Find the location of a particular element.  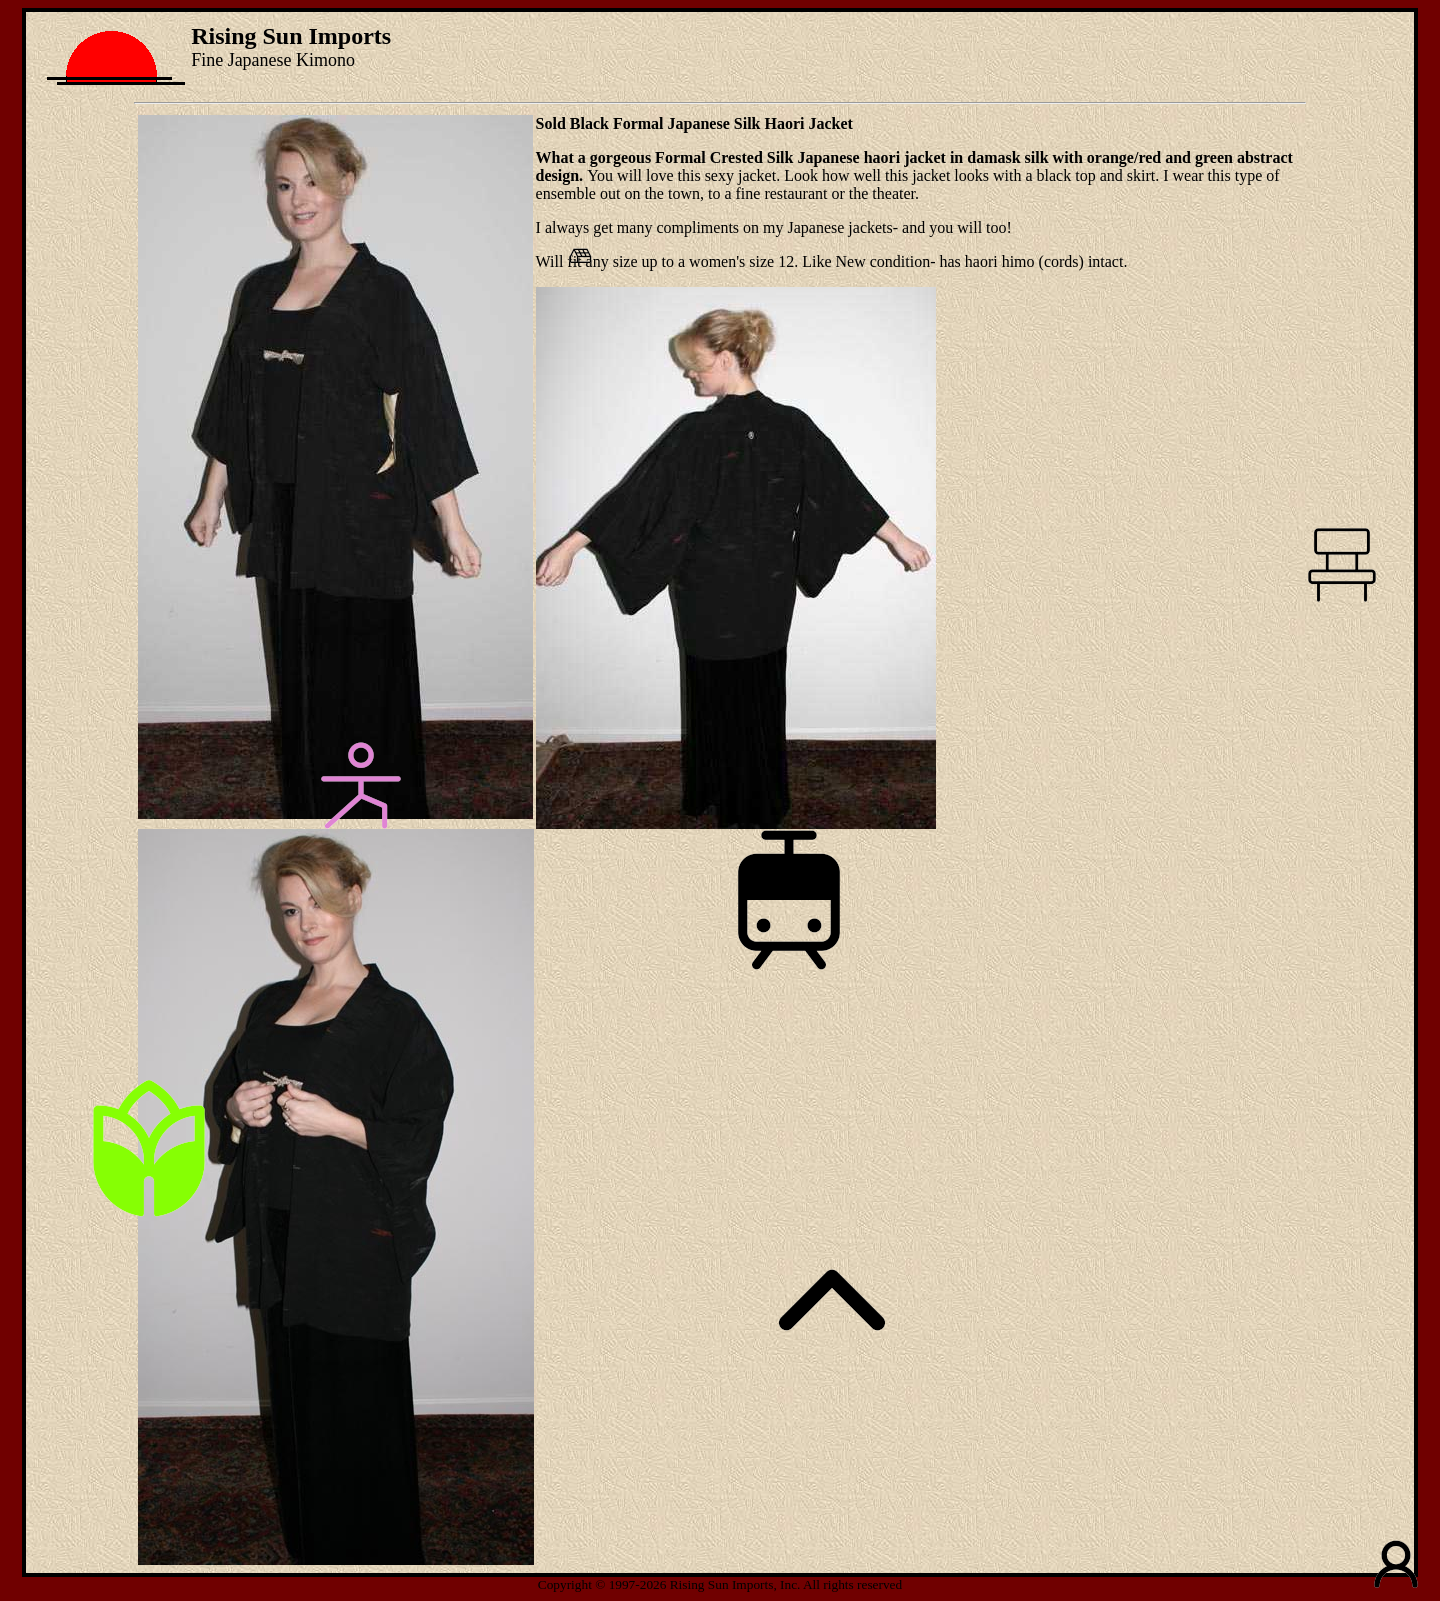

view solar panel system status is located at coordinates (580, 256).